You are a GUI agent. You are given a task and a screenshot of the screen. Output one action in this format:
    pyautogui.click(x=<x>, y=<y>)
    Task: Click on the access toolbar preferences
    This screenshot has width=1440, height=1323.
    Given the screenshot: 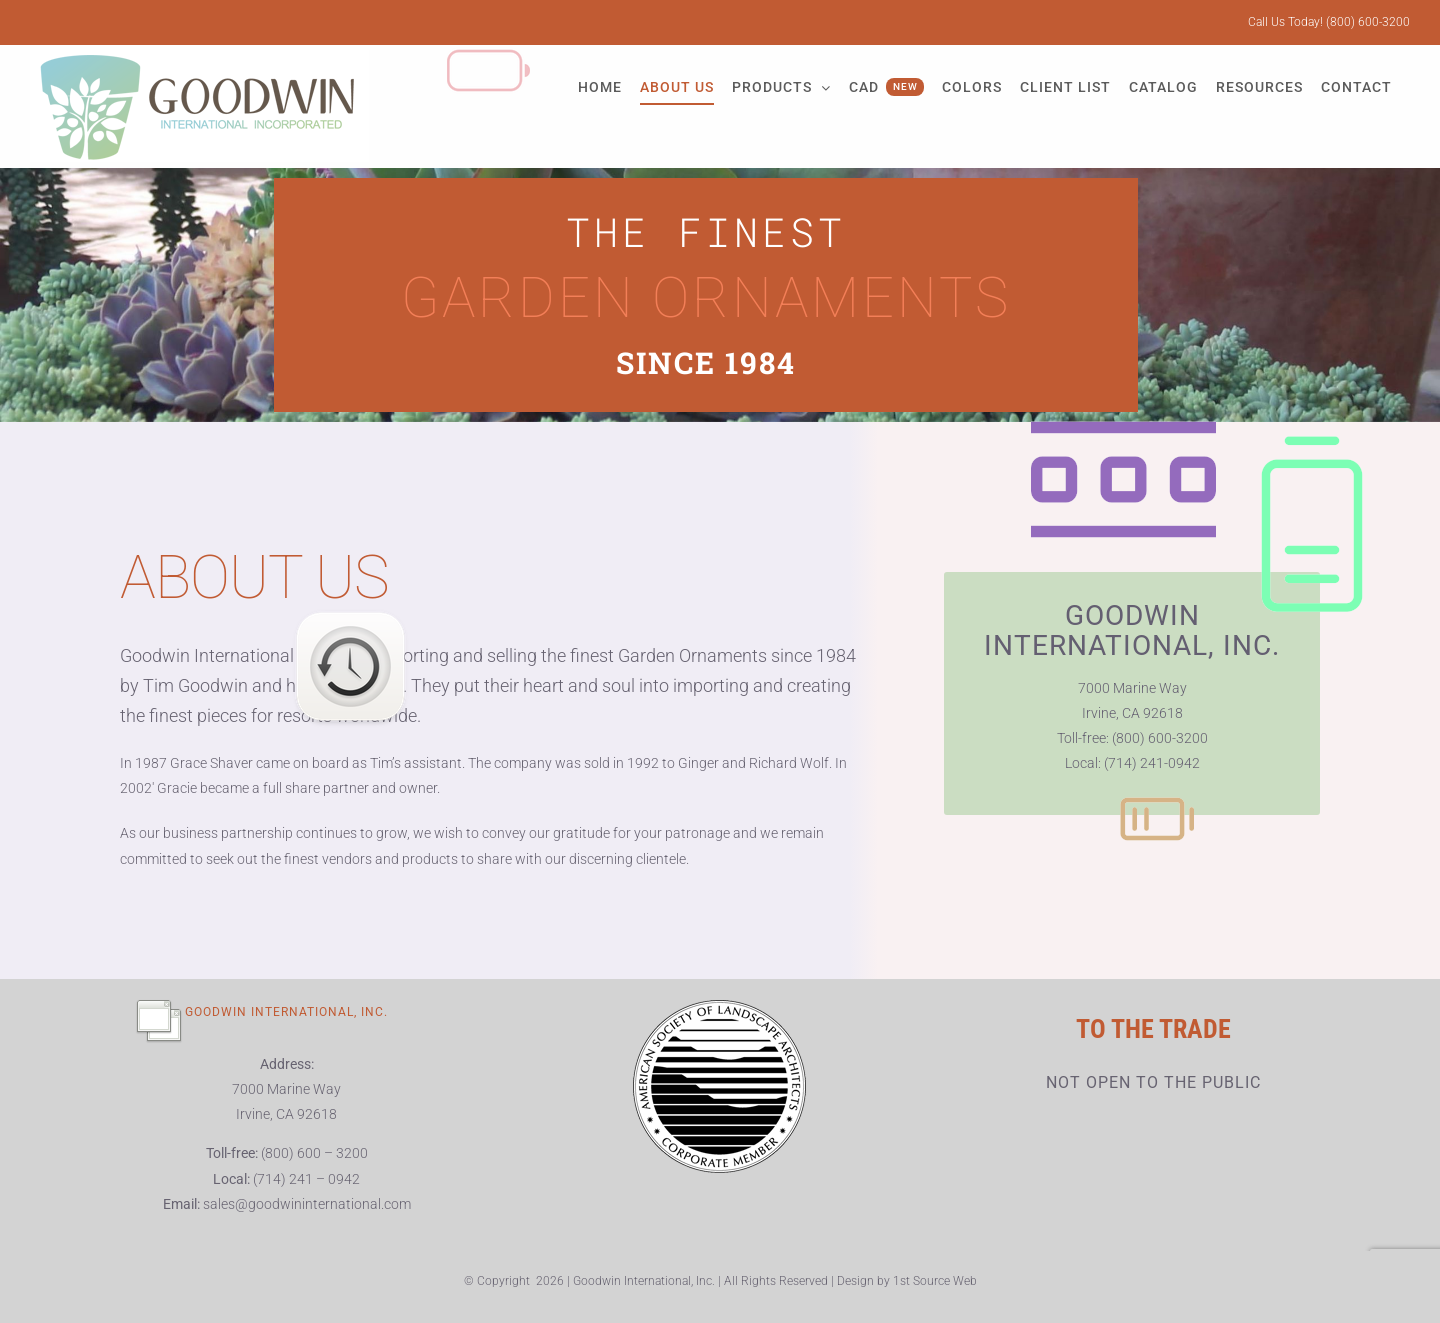 What is the action you would take?
    pyautogui.click(x=1123, y=479)
    